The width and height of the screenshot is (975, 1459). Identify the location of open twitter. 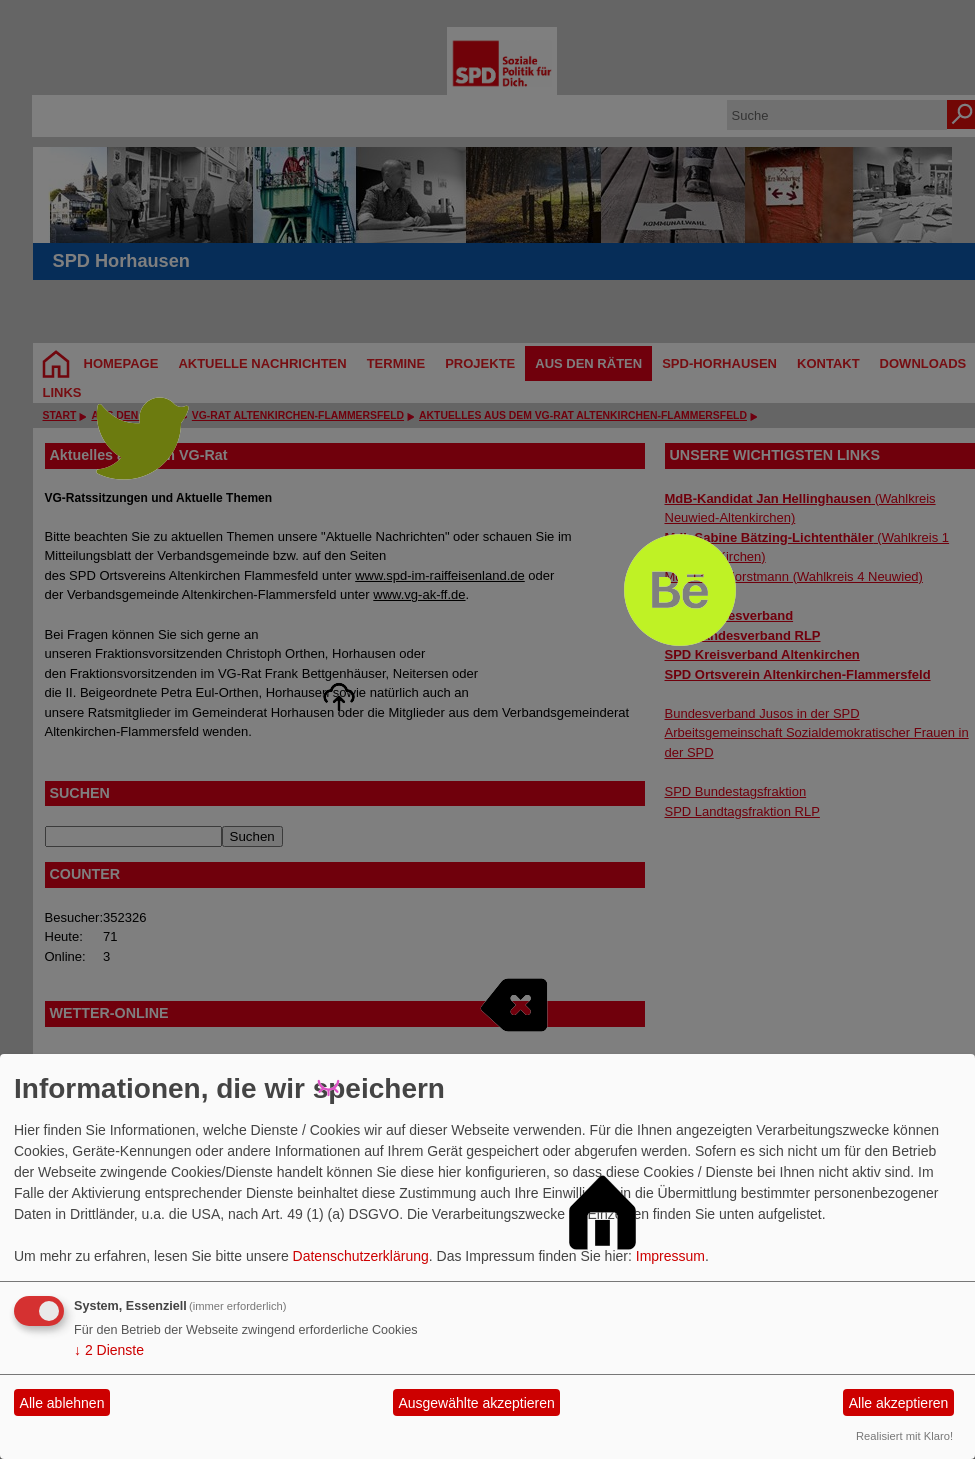
(142, 438).